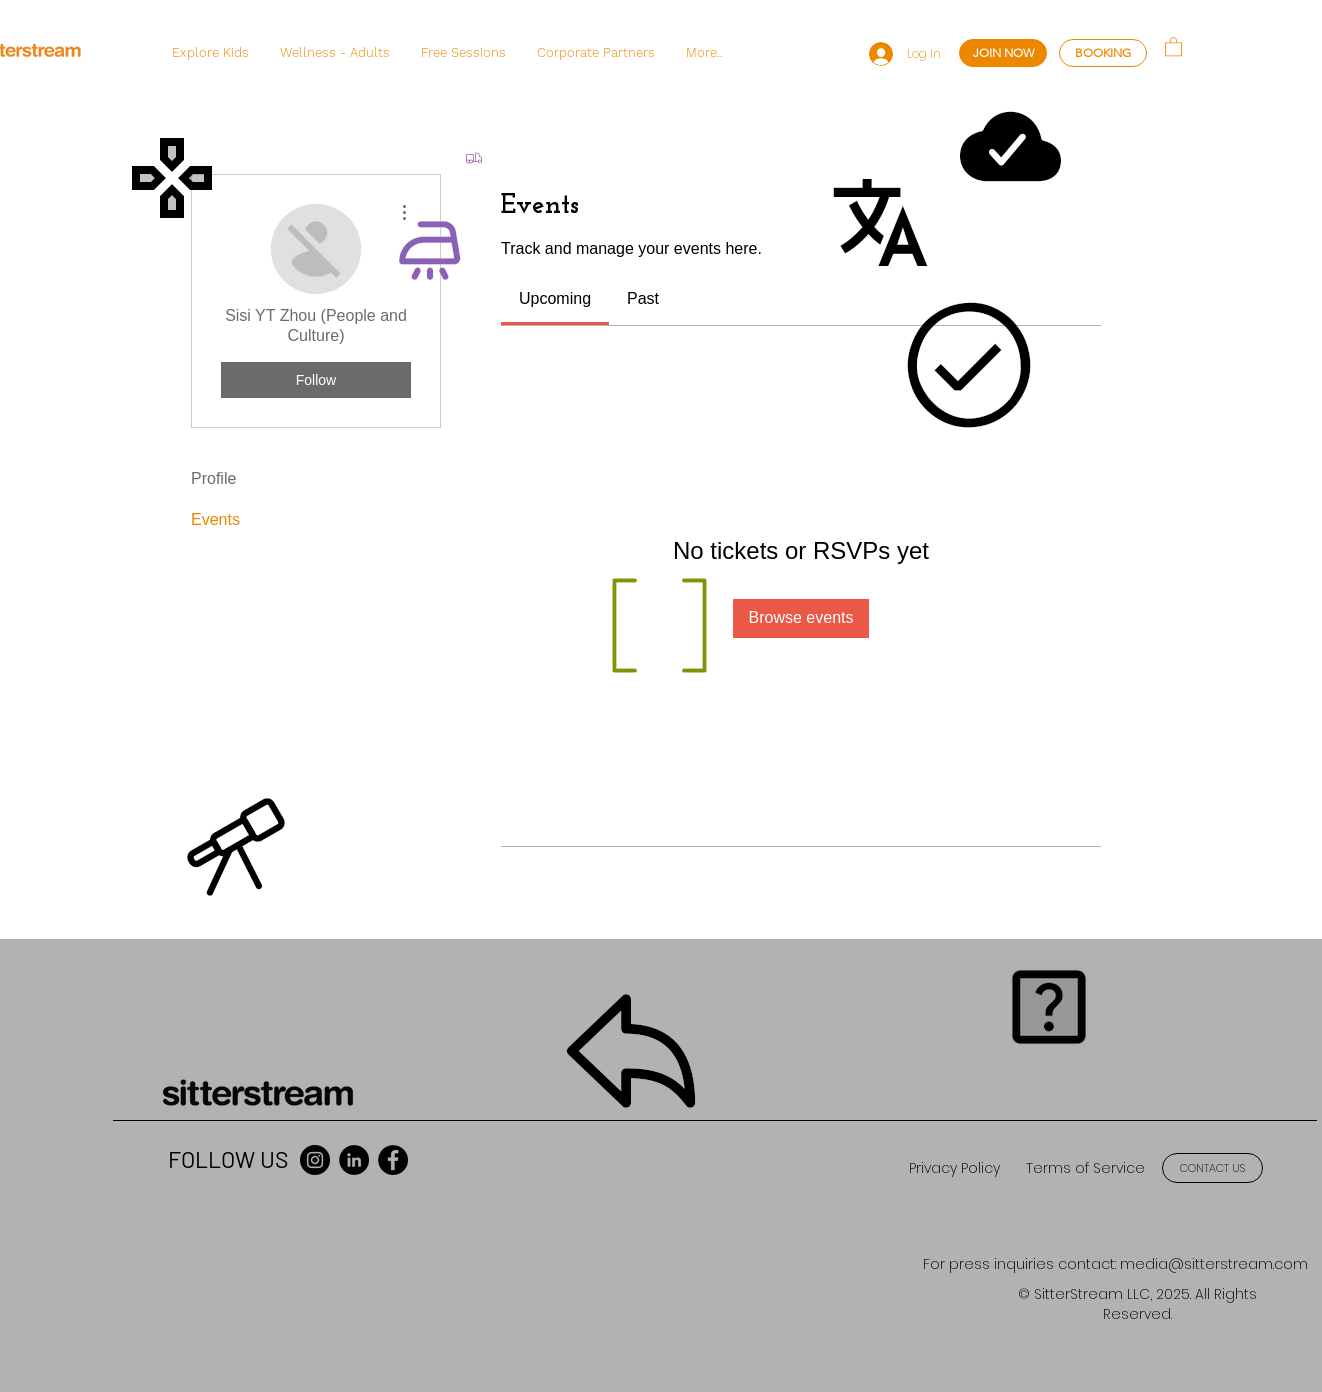 The width and height of the screenshot is (1322, 1392). I want to click on access gaming features or settings, so click(172, 178).